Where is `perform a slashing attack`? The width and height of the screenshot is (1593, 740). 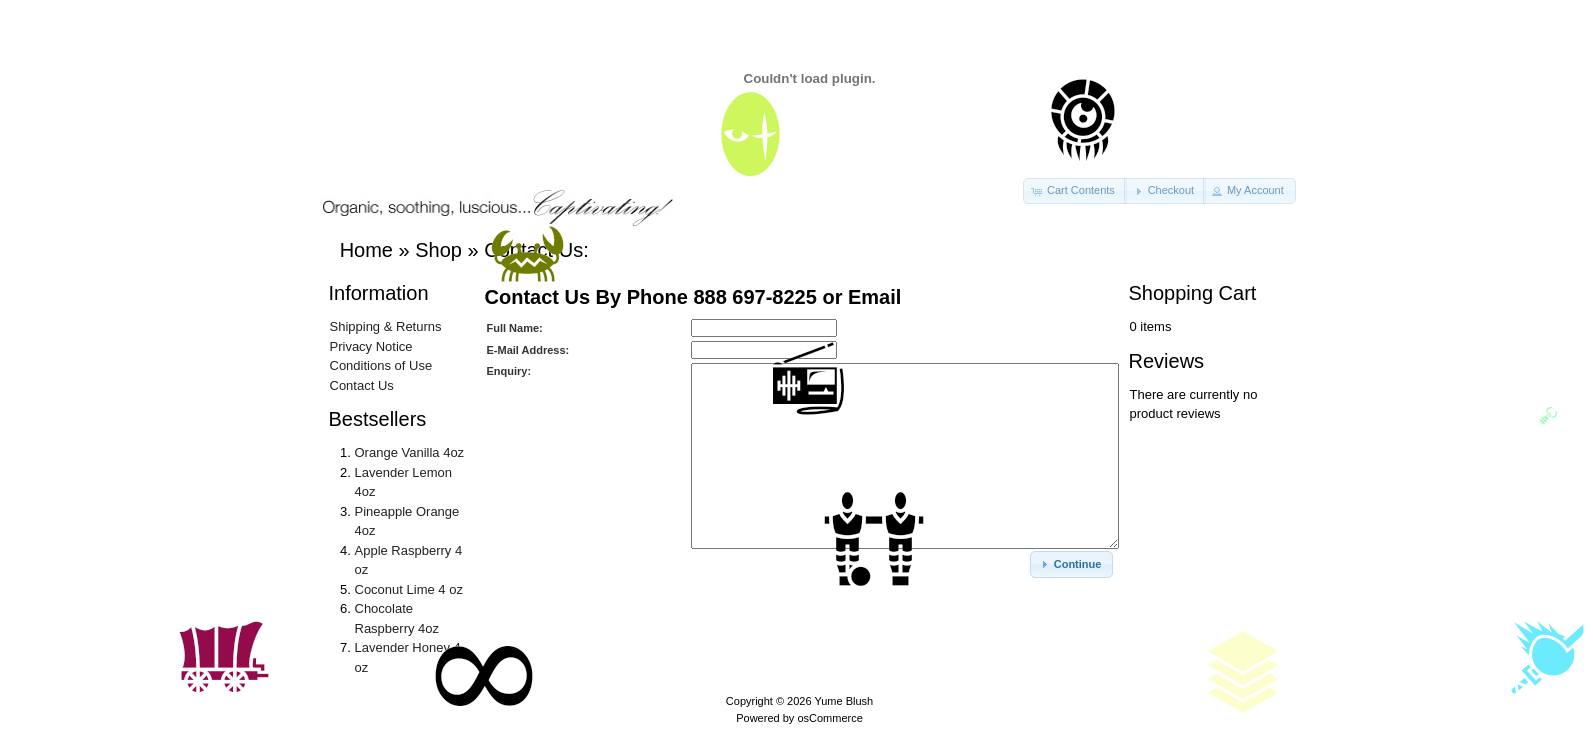
perform a slashing attack is located at coordinates (1547, 657).